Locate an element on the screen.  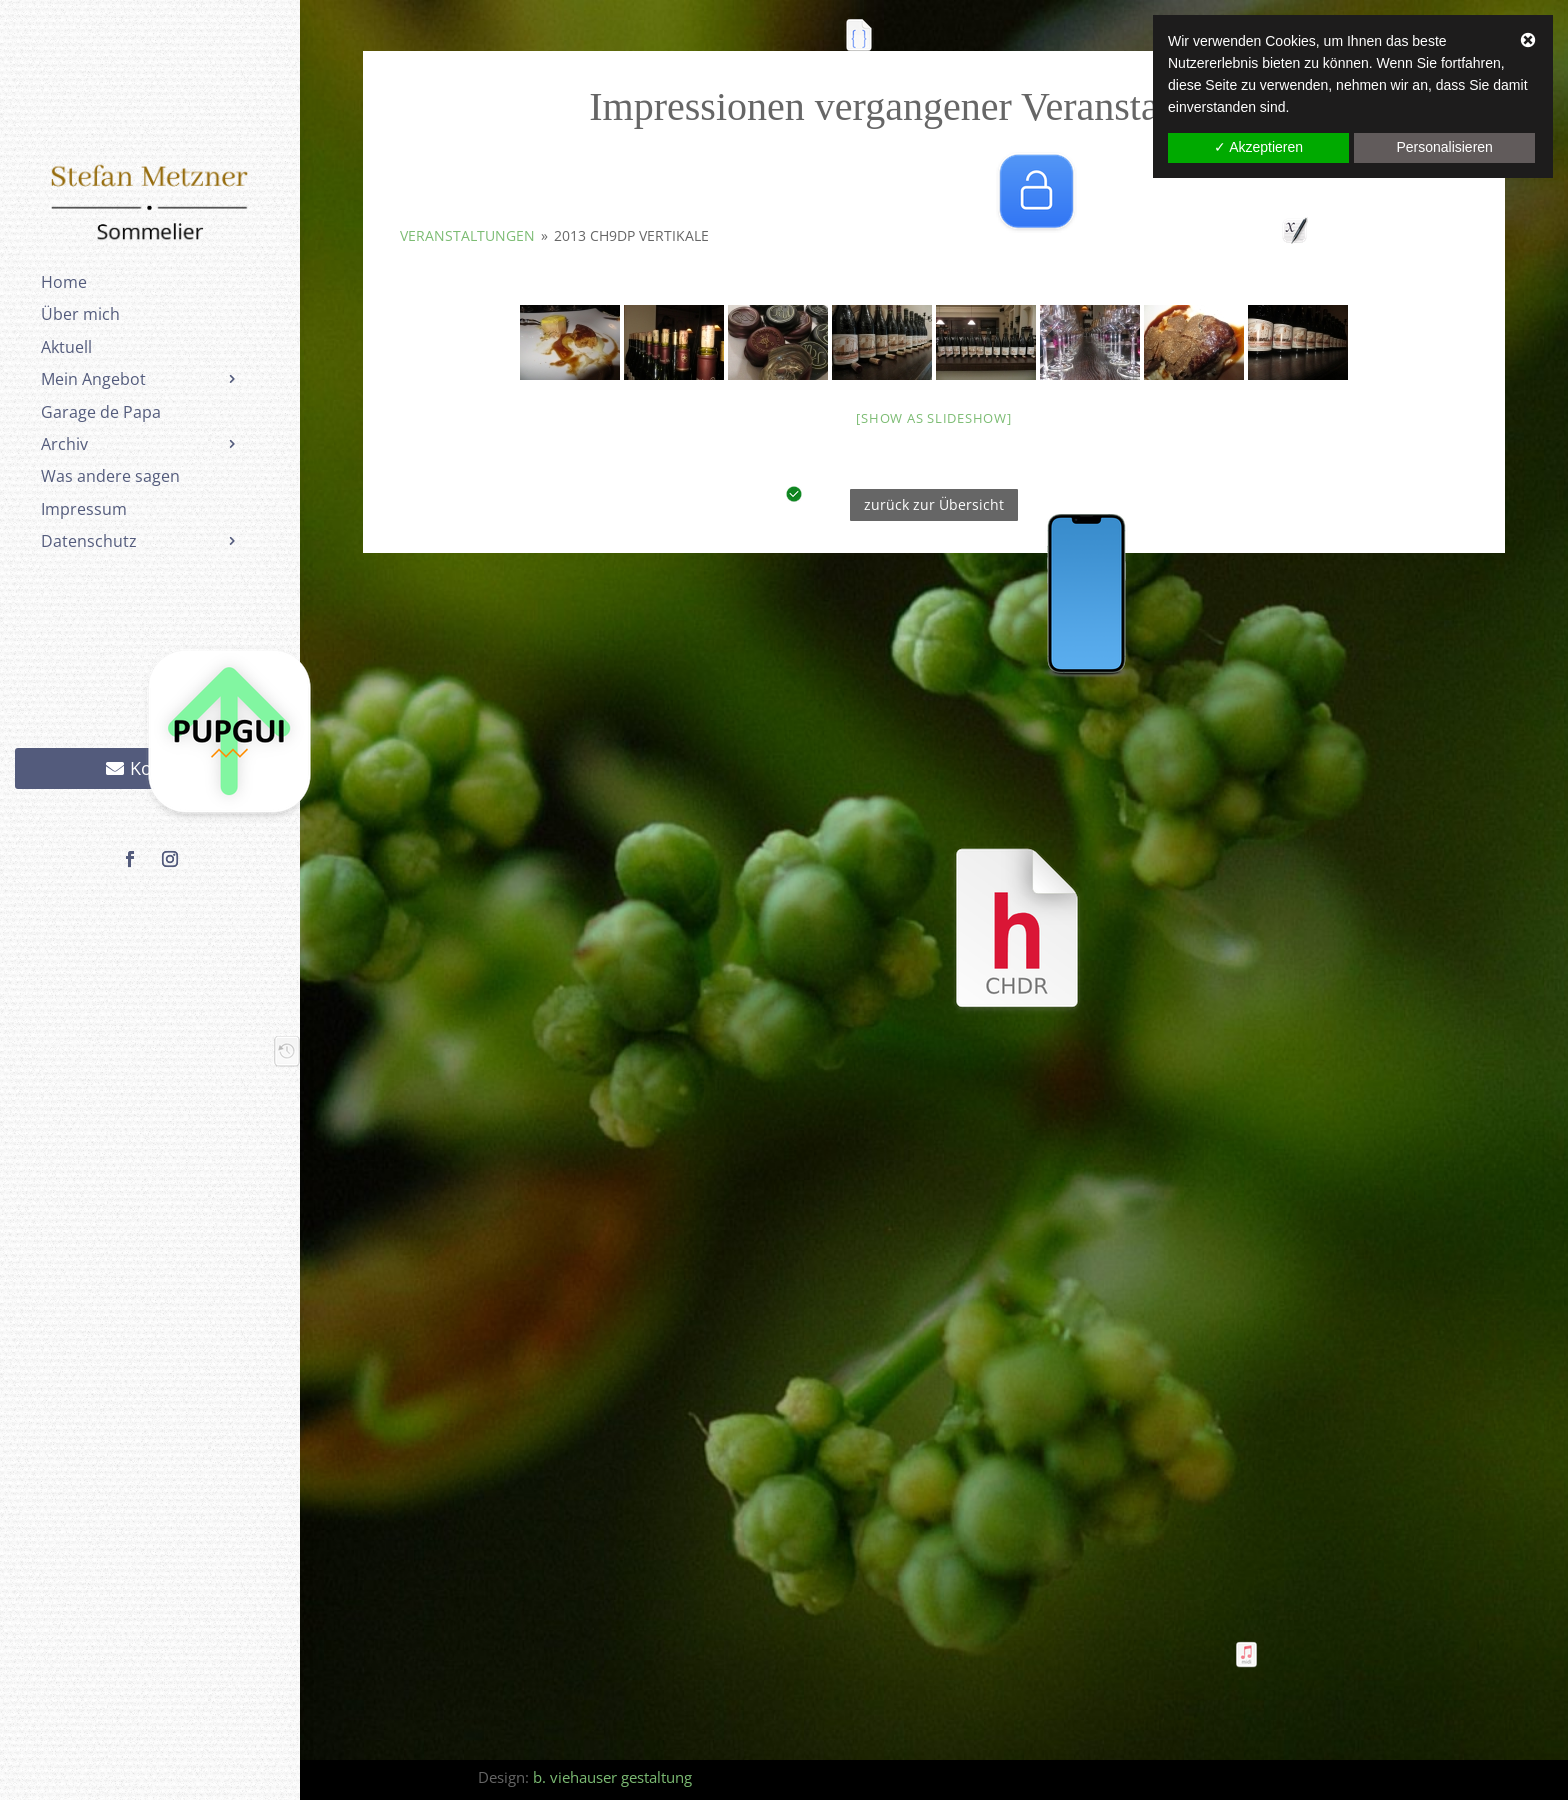
a CSS stylesheet file is located at coordinates (859, 35).